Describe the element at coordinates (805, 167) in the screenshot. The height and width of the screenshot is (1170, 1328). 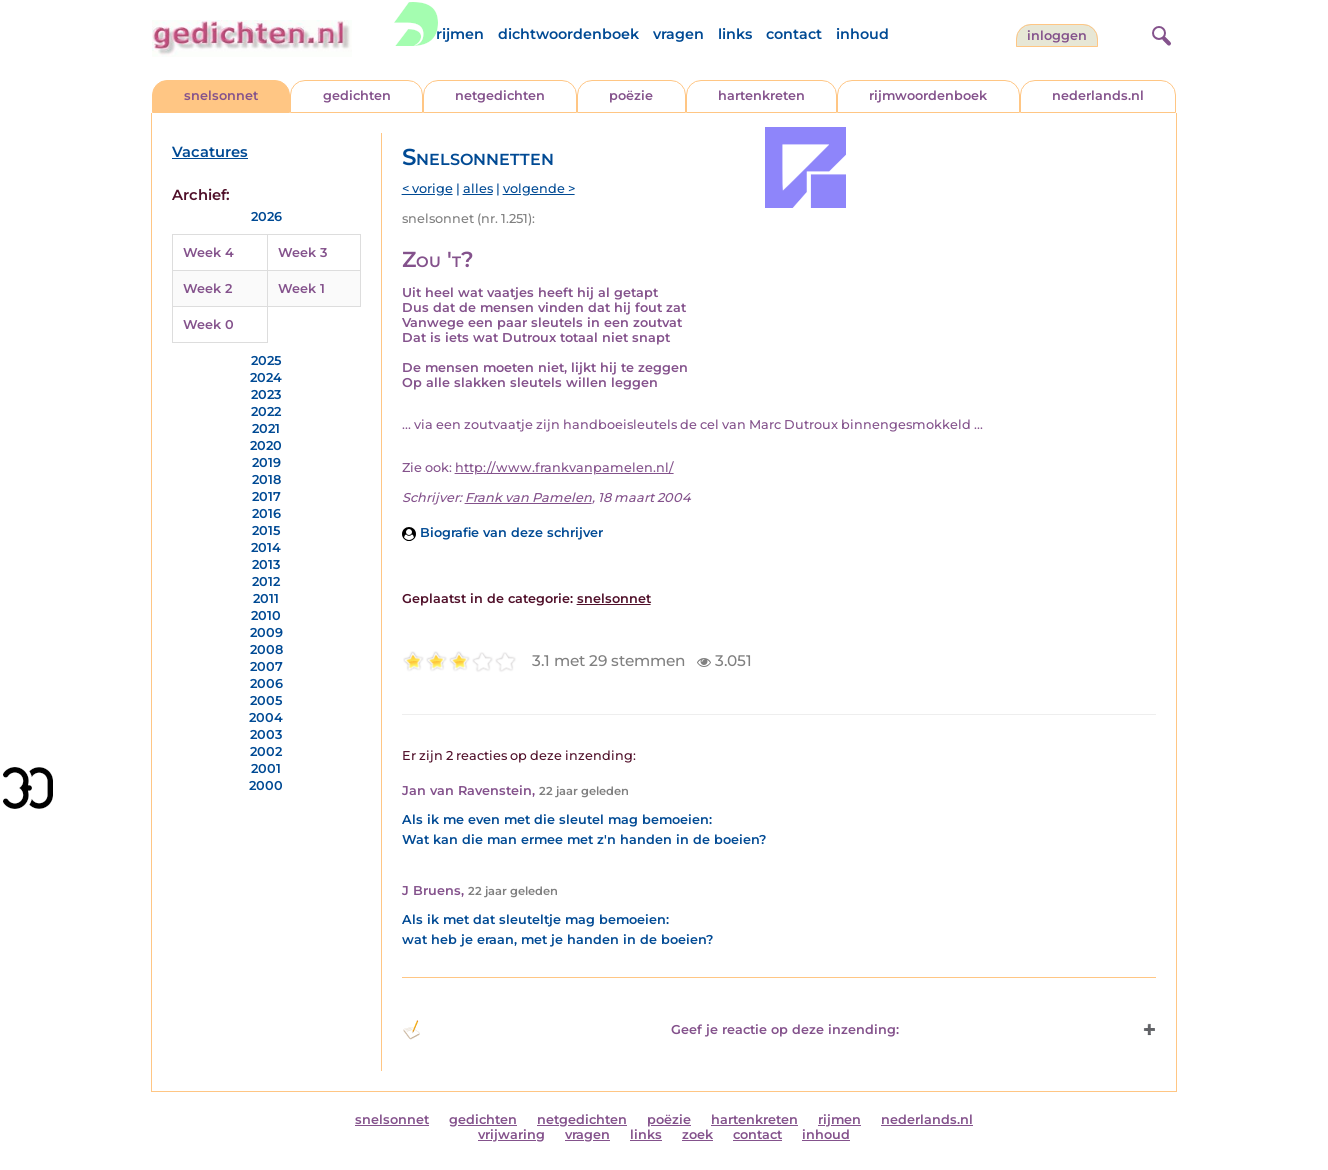
I see `SPDX (Software Package Data Exchange) logo` at that location.